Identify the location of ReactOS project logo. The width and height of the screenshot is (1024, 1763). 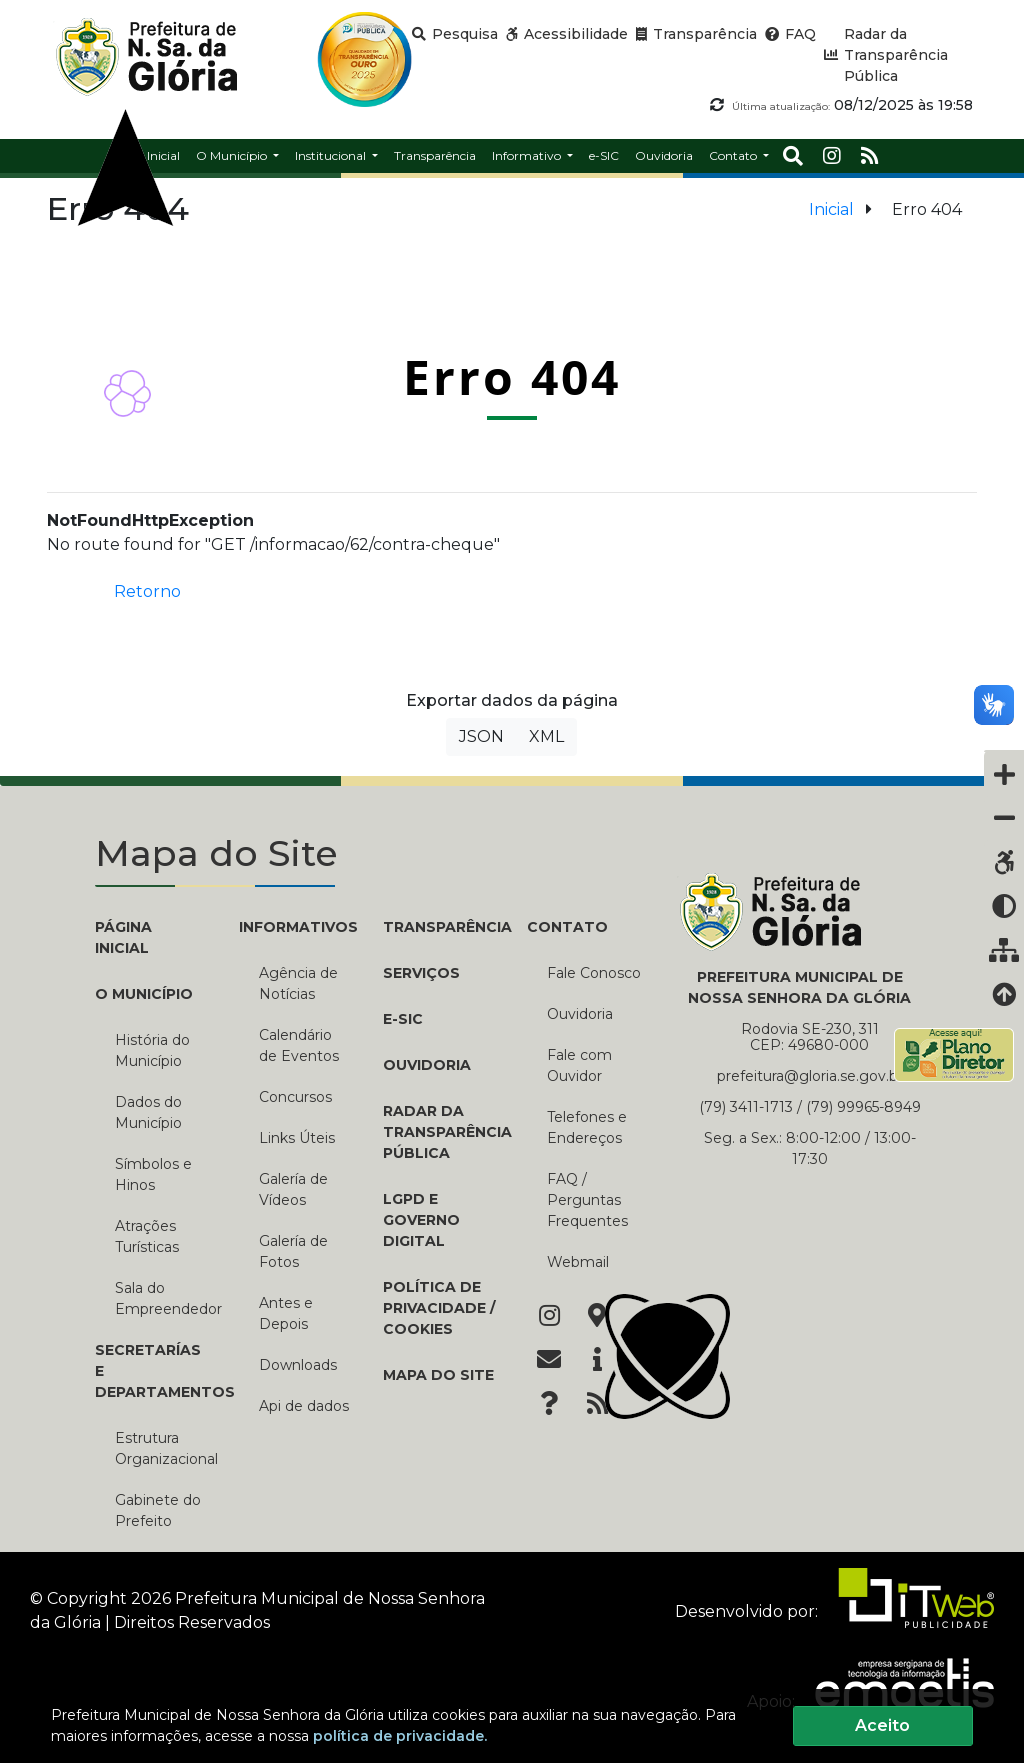
(667, 1356).